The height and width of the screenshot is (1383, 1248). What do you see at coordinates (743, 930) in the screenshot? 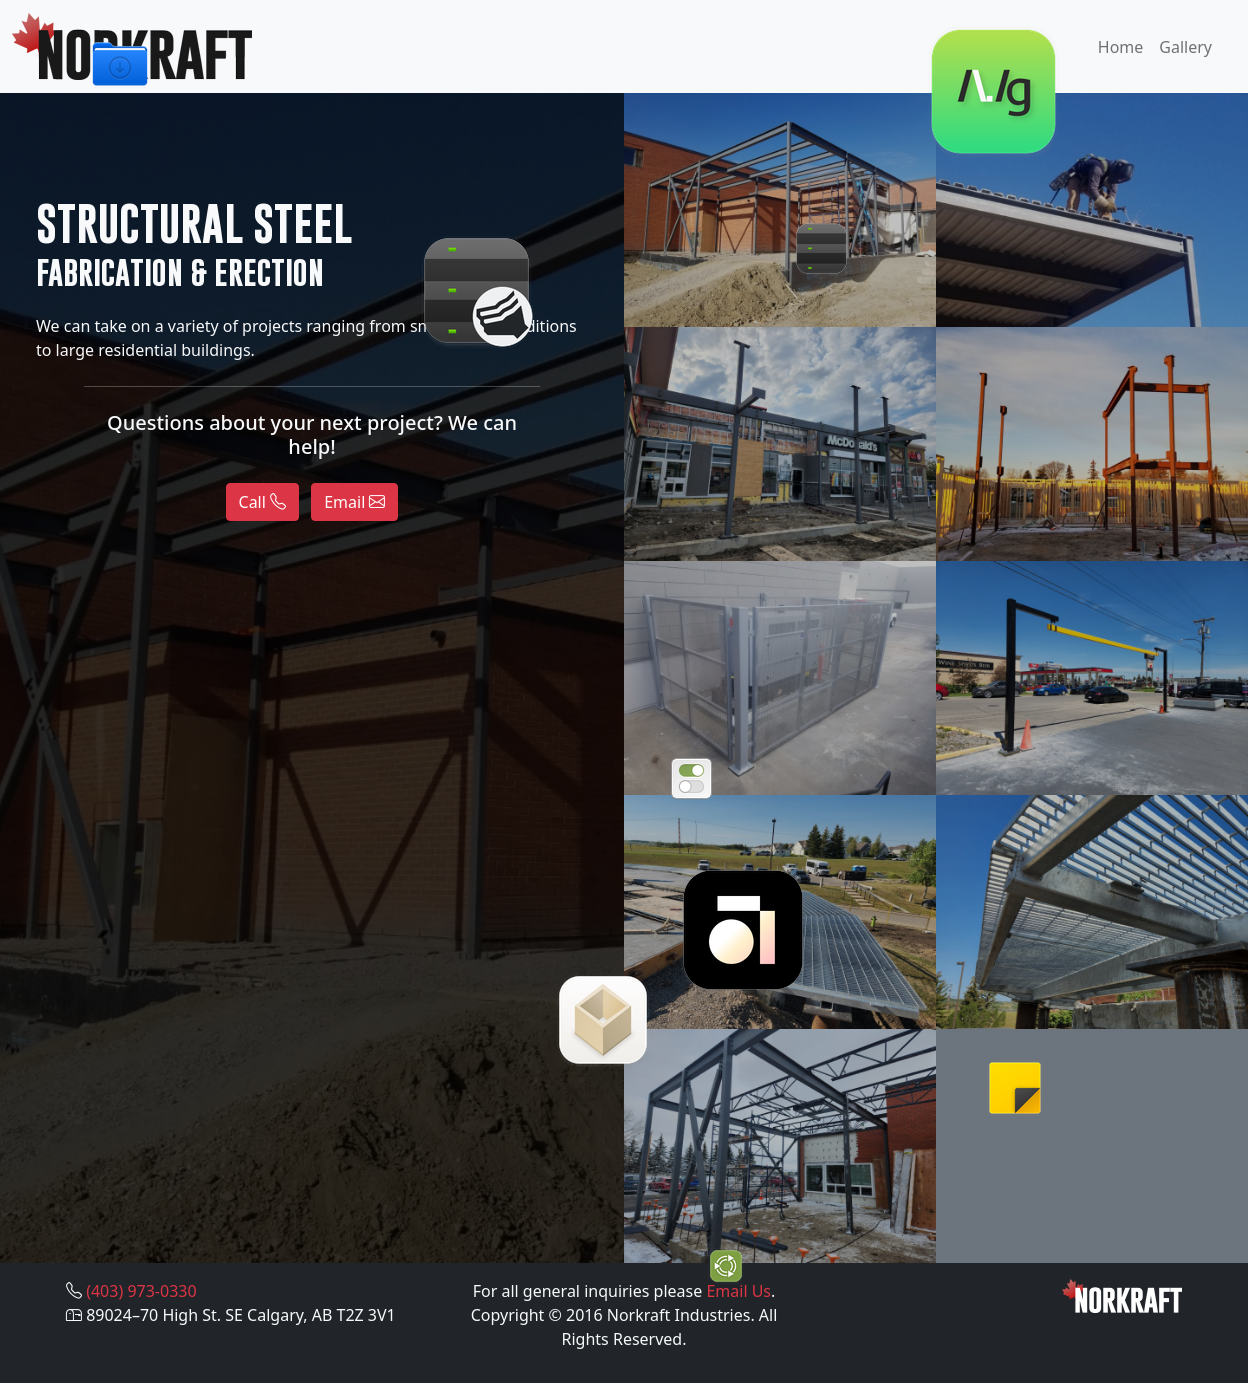
I see `open anytype app` at bounding box center [743, 930].